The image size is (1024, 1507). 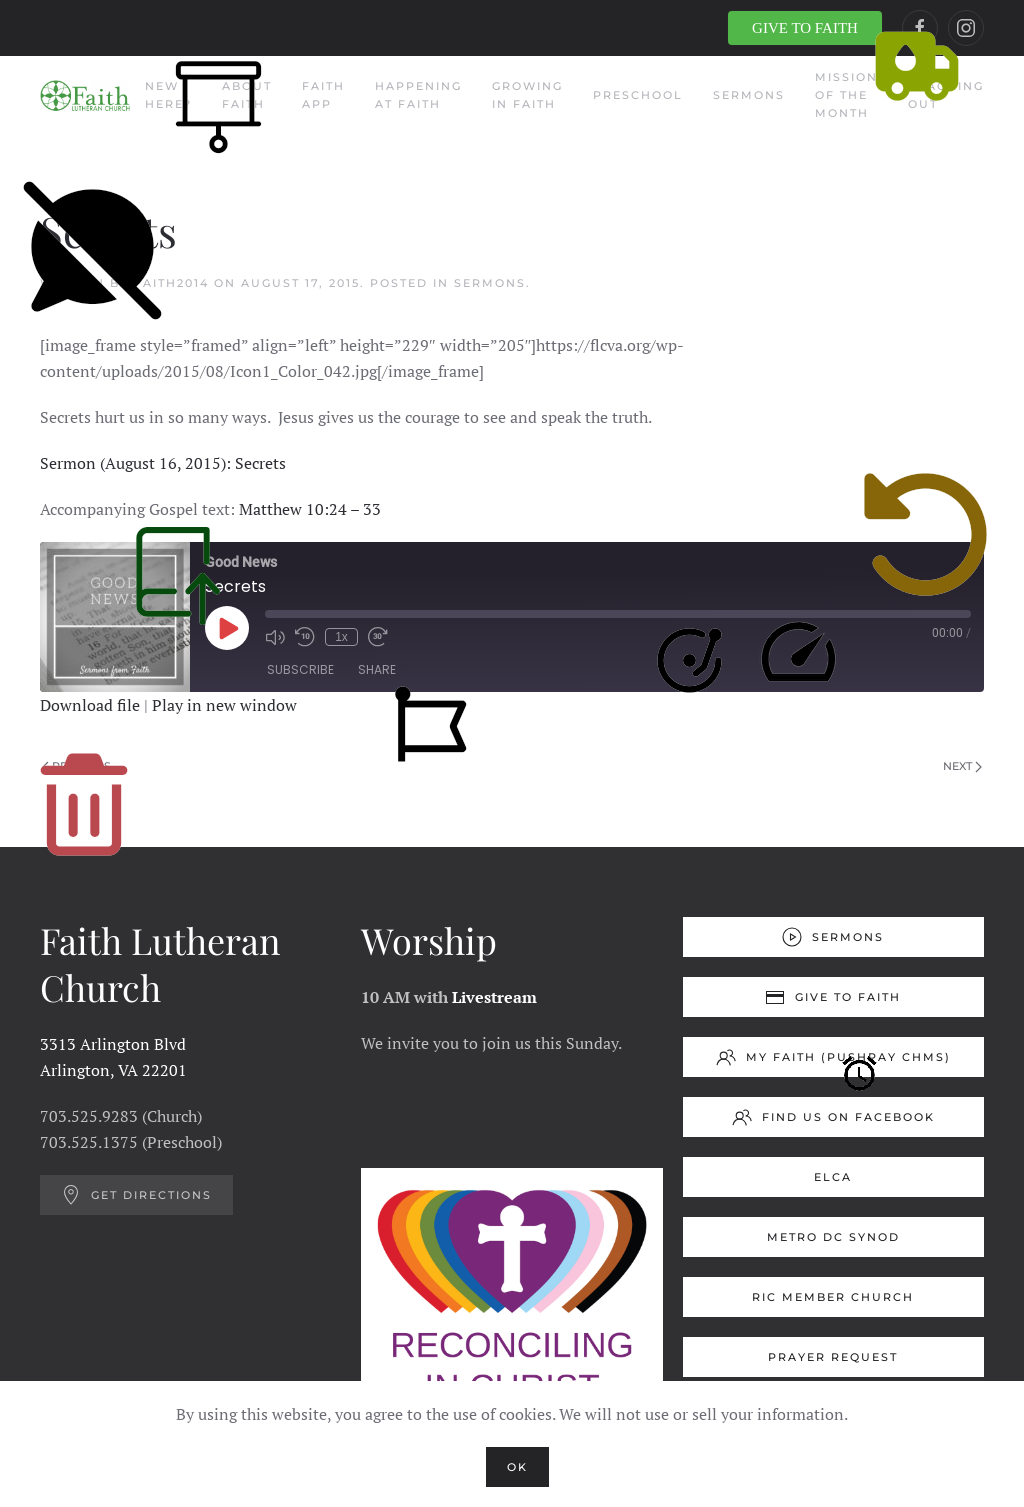 I want to click on flag or bookmark an item, so click(x=431, y=724).